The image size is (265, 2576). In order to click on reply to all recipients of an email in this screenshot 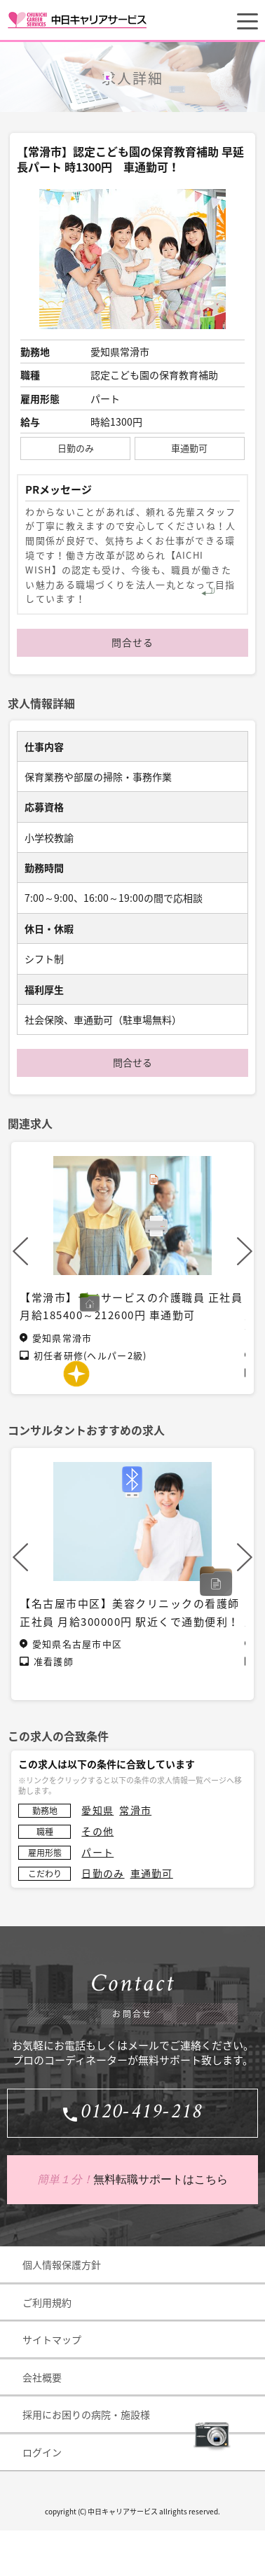, I will do `click(208, 590)`.